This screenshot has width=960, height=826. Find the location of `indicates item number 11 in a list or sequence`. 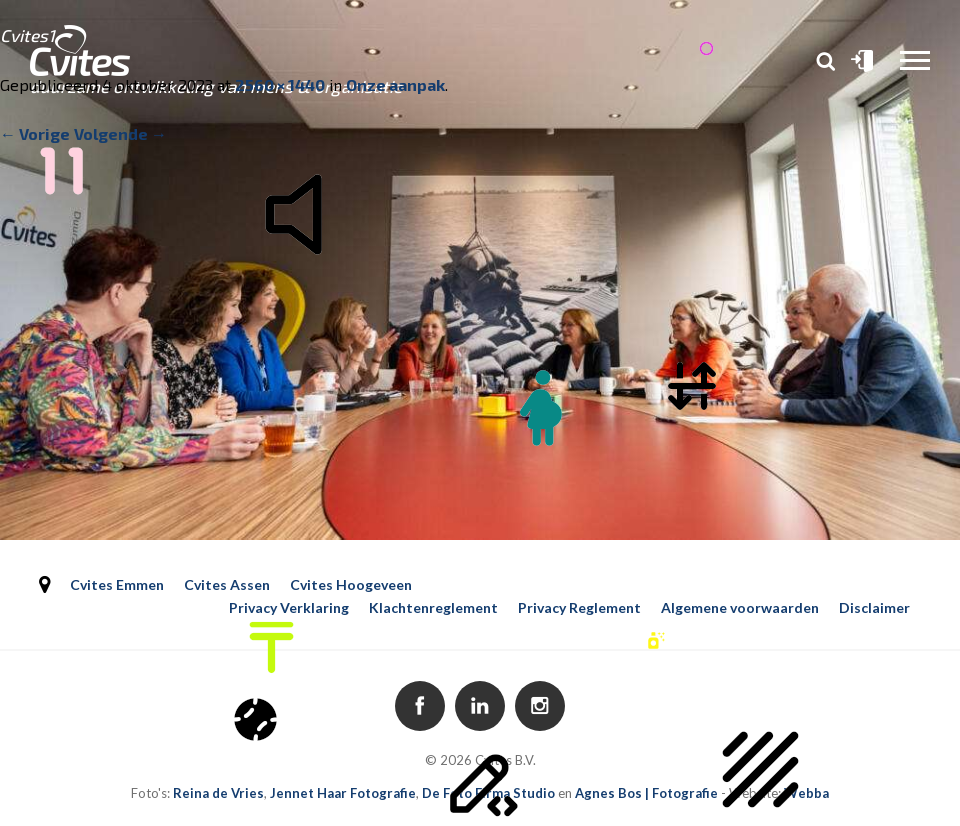

indicates item number 11 in a list or sequence is located at coordinates (64, 171).